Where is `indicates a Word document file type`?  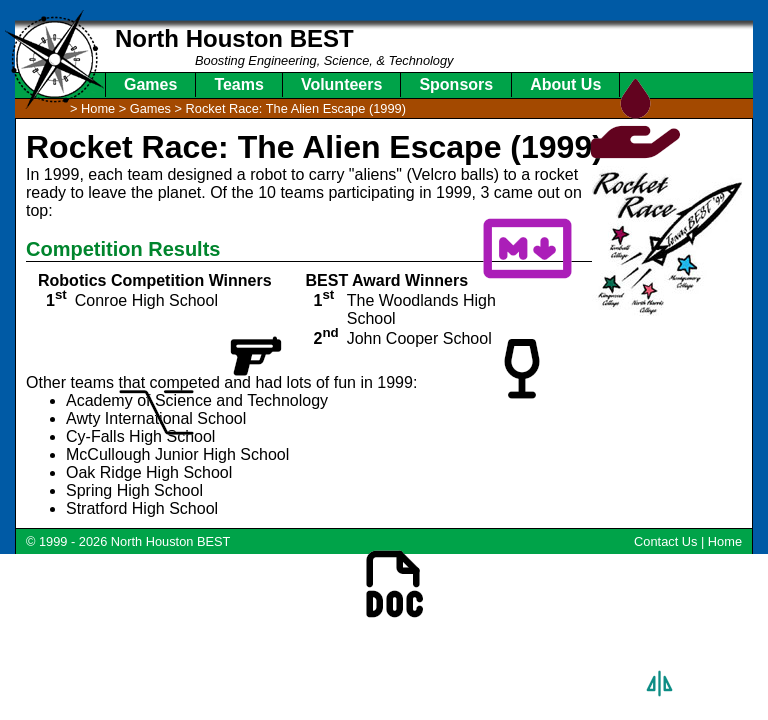 indicates a Word document file type is located at coordinates (393, 584).